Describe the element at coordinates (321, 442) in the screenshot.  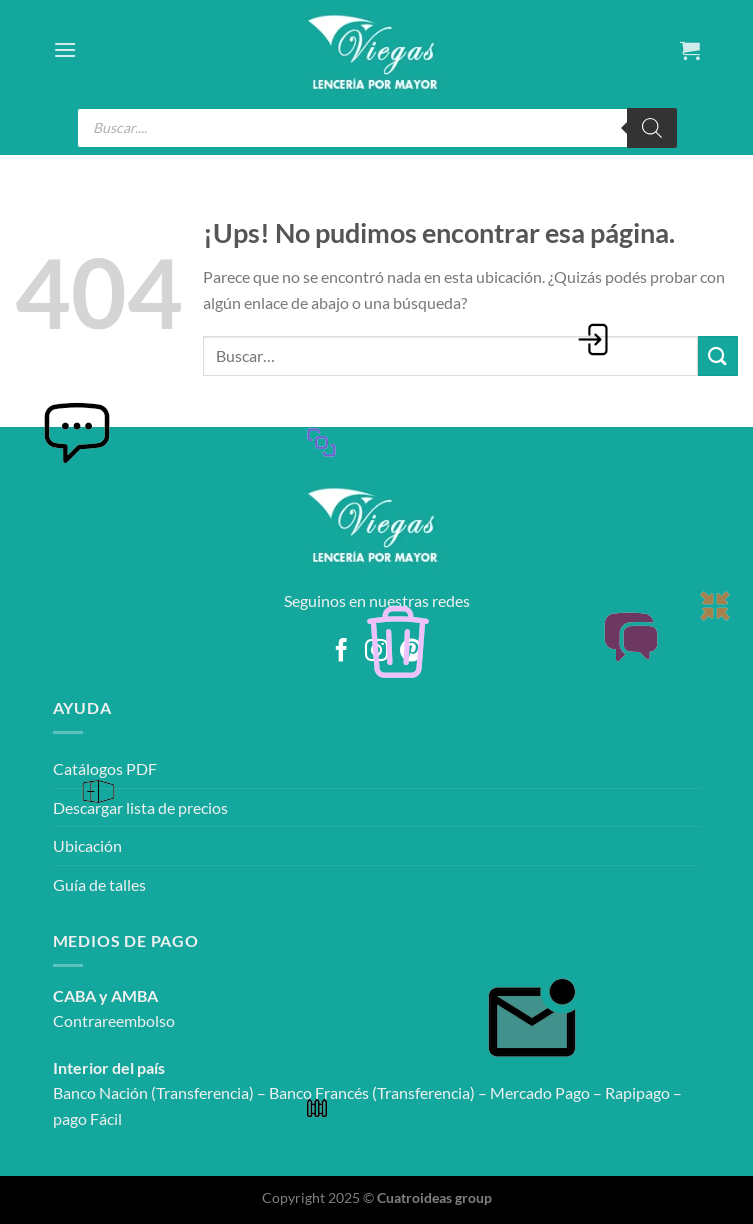
I see `bring selected layer to front` at that location.